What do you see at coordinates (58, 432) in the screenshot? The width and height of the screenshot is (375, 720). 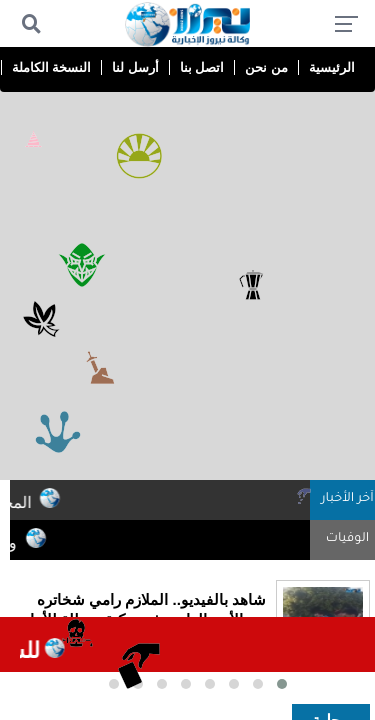 I see `amphibian or frog-related game element` at bounding box center [58, 432].